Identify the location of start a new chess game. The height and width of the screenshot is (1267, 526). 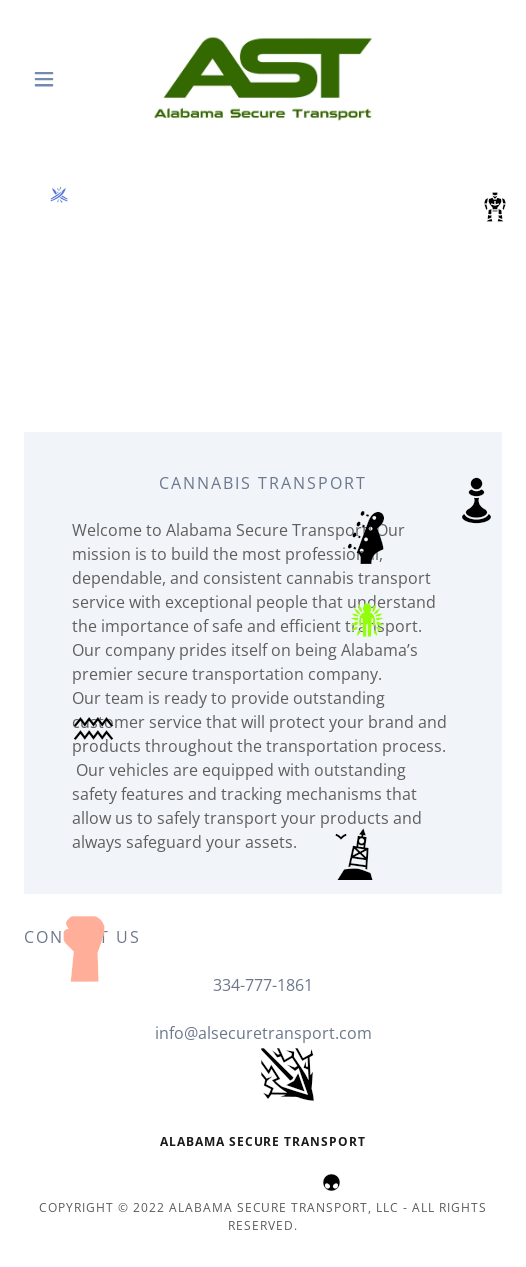
(476, 500).